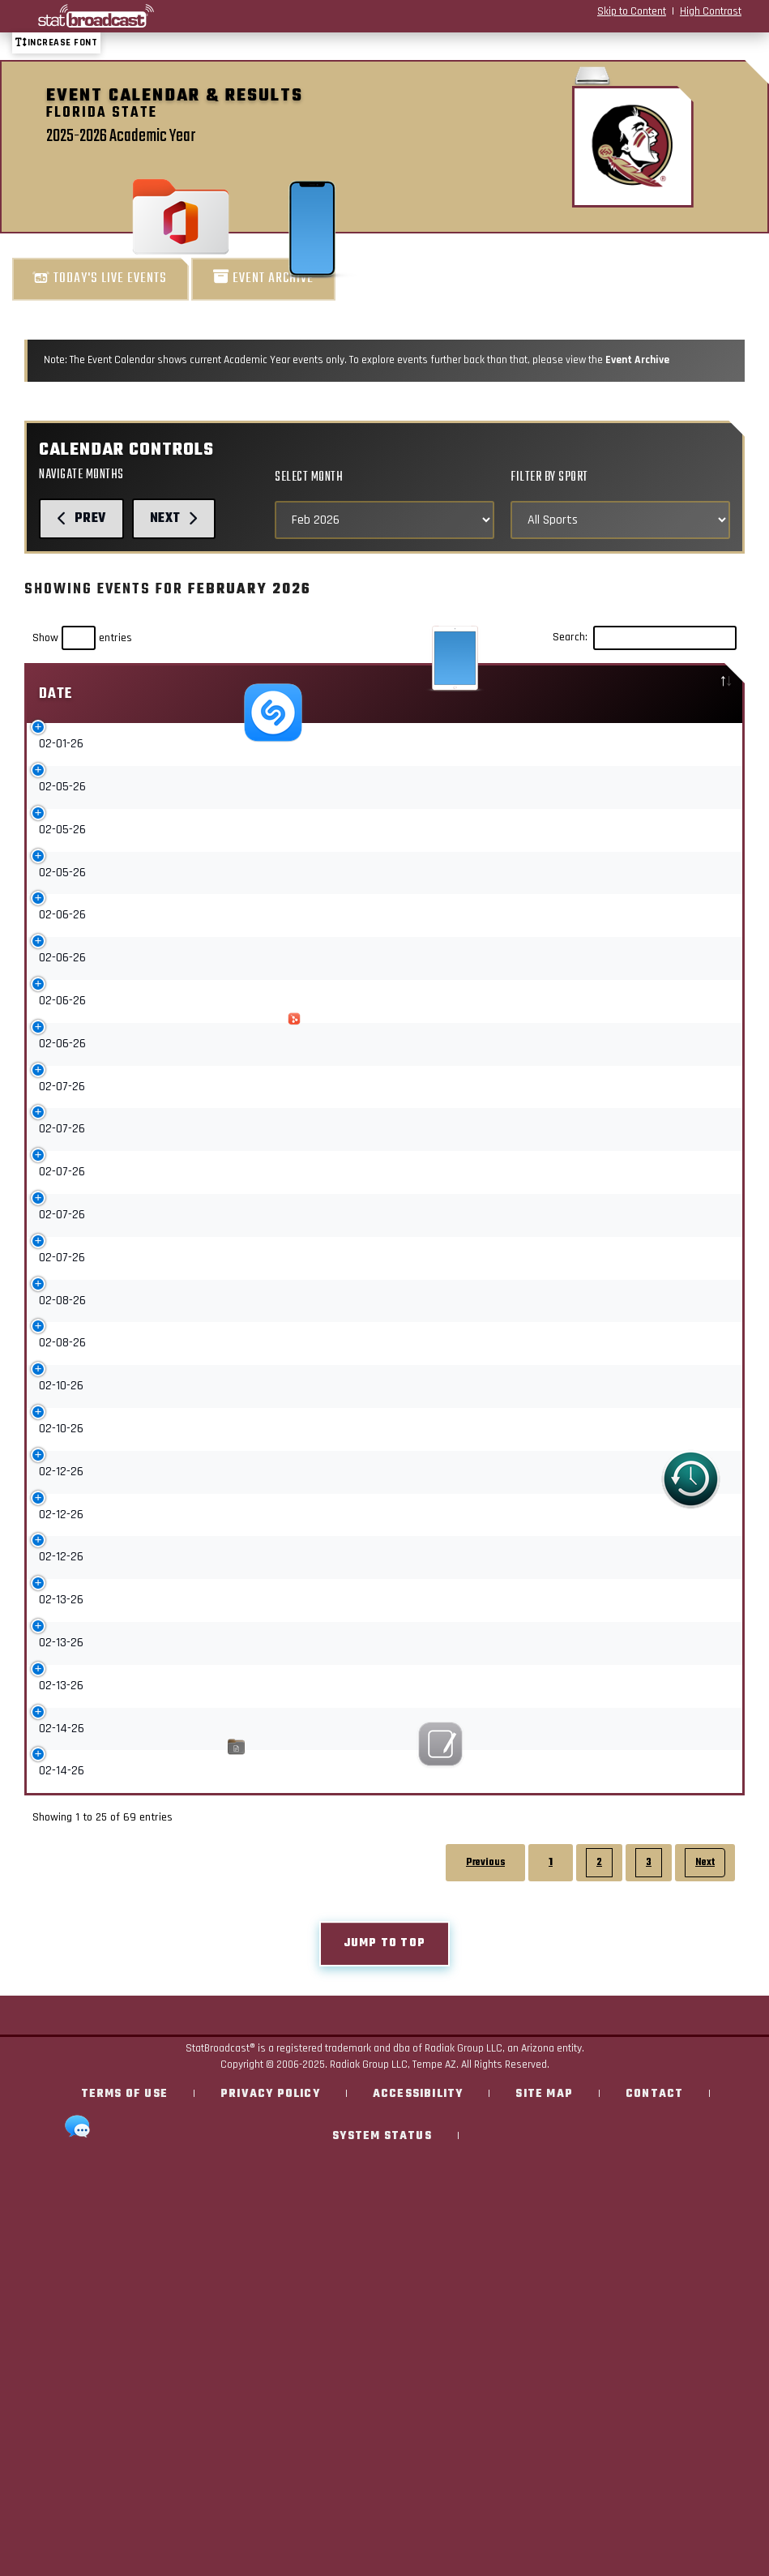 The height and width of the screenshot is (2576, 769). What do you see at coordinates (312, 230) in the screenshot?
I see `iPhone 12 mini device icon` at bounding box center [312, 230].